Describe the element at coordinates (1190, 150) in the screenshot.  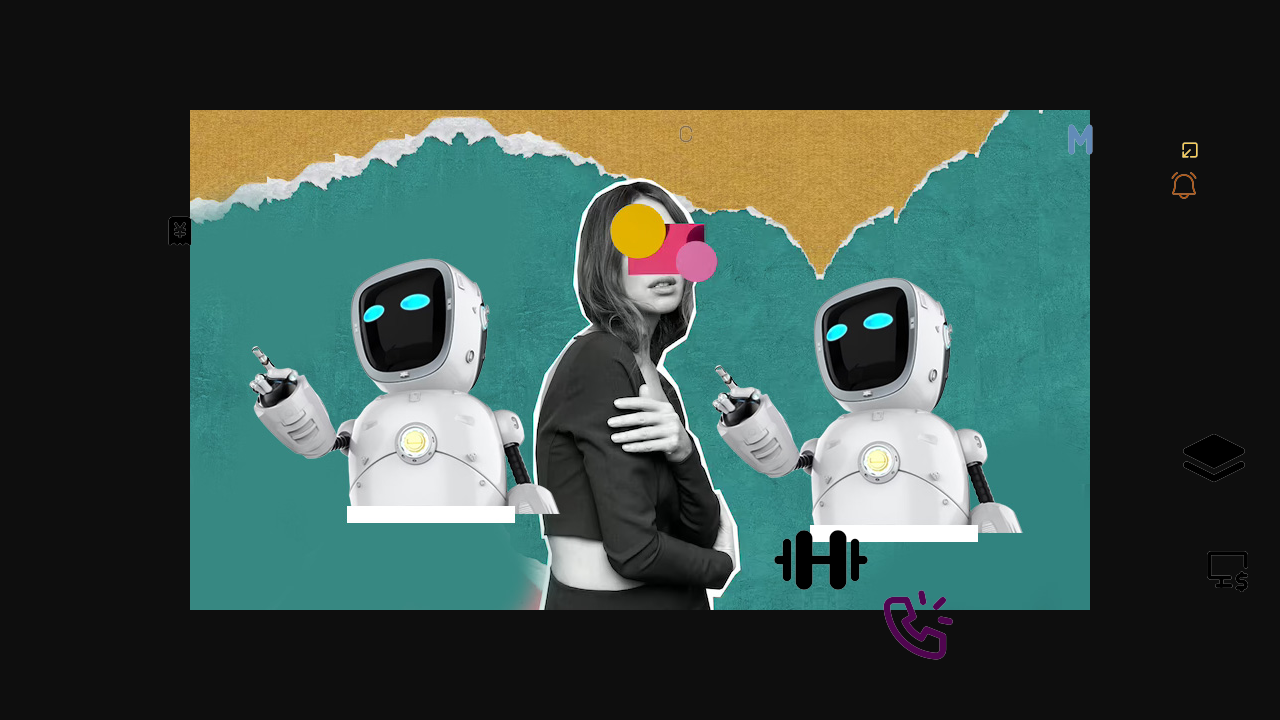
I see `move content outside the current container` at that location.